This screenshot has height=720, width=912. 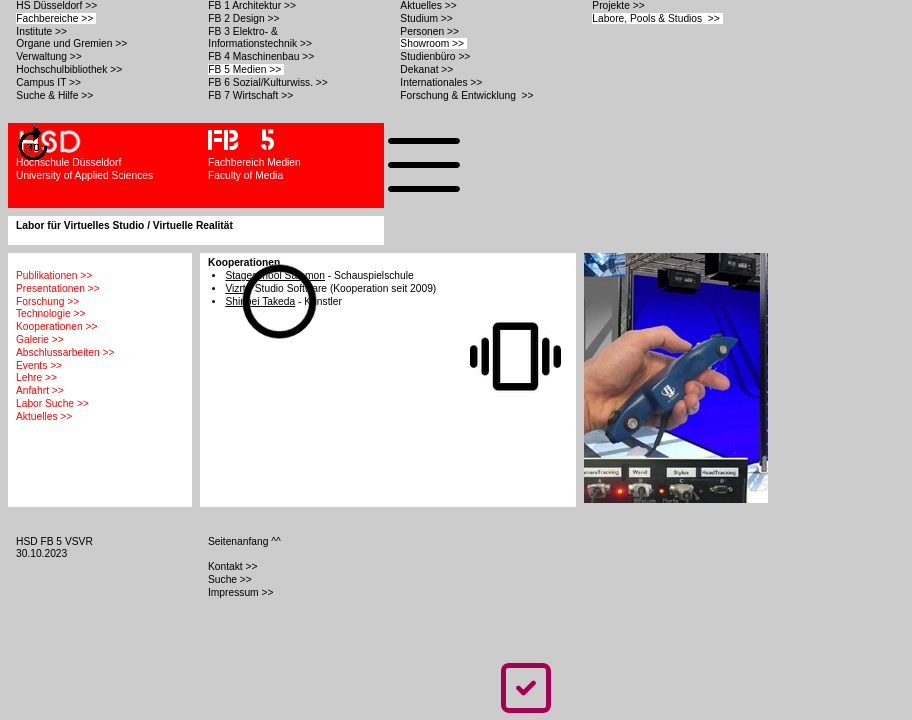 I want to click on skip forward 30 seconds in media playback, so click(x=33, y=144).